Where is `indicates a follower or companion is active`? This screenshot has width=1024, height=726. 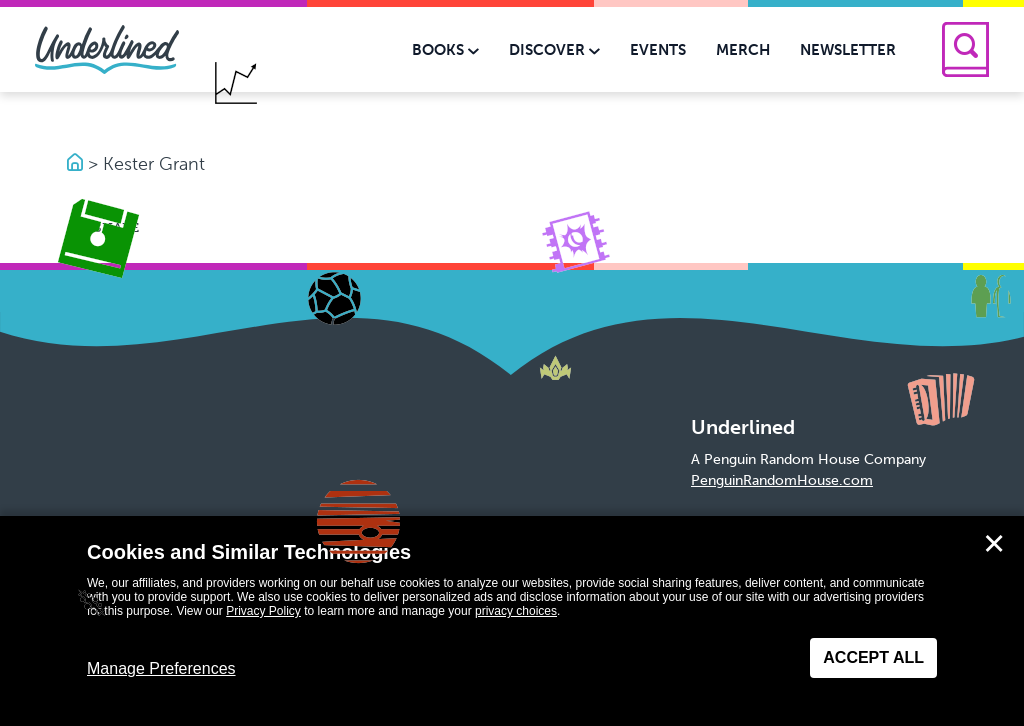 indicates a follower or companion is active is located at coordinates (992, 296).